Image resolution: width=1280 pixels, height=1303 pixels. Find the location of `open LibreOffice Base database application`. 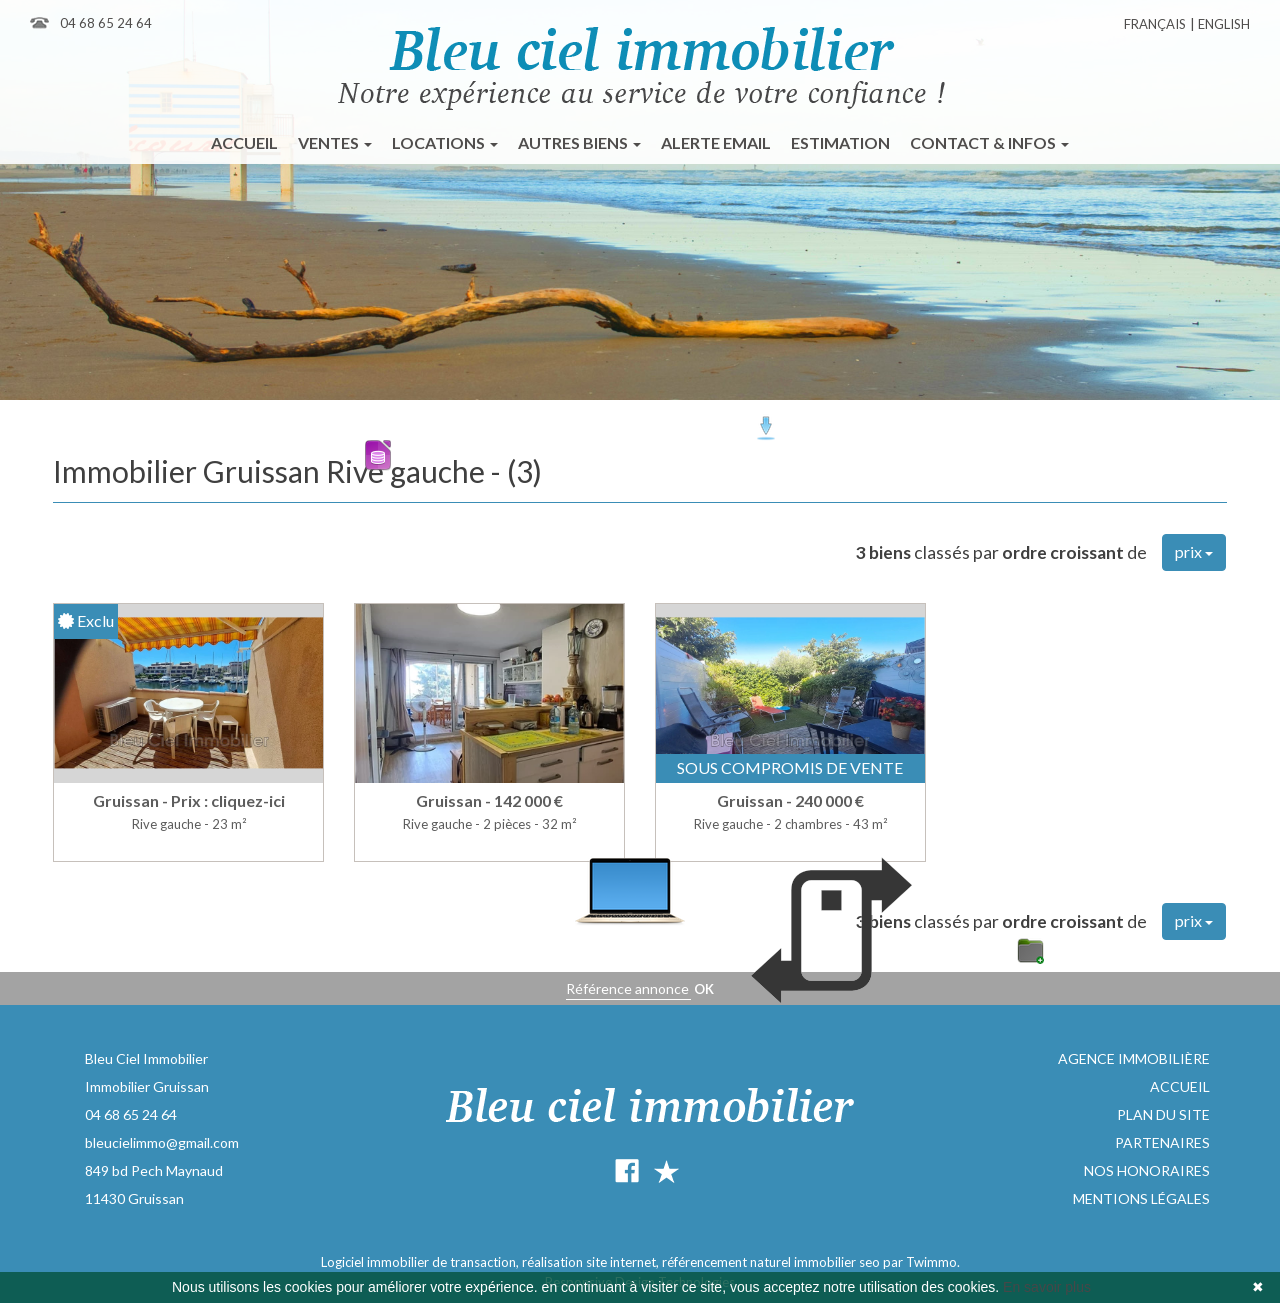

open LibreOffice Base database application is located at coordinates (378, 455).